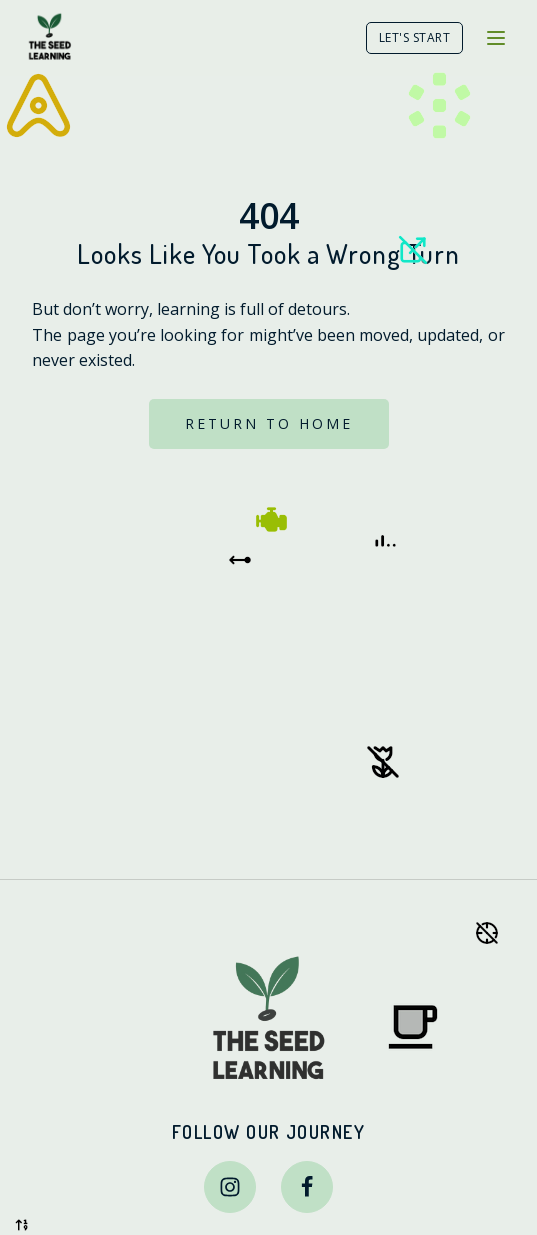 The height and width of the screenshot is (1235, 537). I want to click on sort numerically in ascending order, so click(22, 1225).